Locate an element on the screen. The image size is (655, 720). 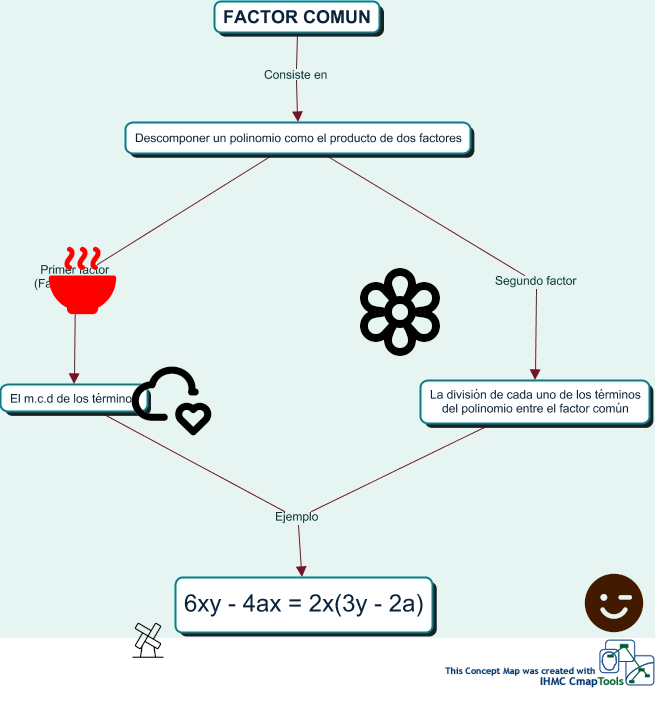
access wind energy or renewable power settings is located at coordinates (148, 641).